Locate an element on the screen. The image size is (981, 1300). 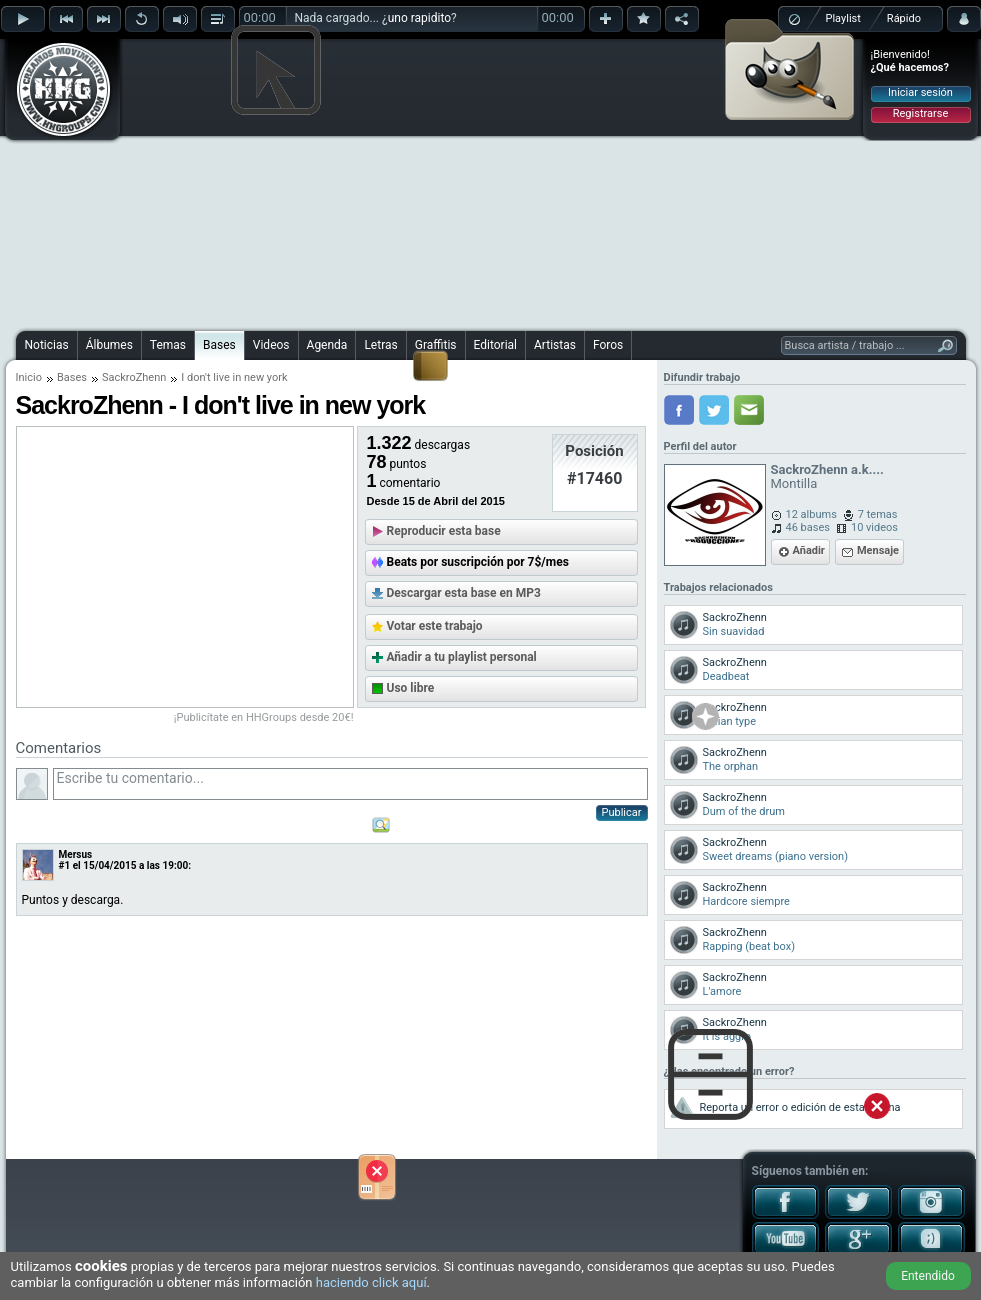
access your desktop folder is located at coordinates (430, 364).